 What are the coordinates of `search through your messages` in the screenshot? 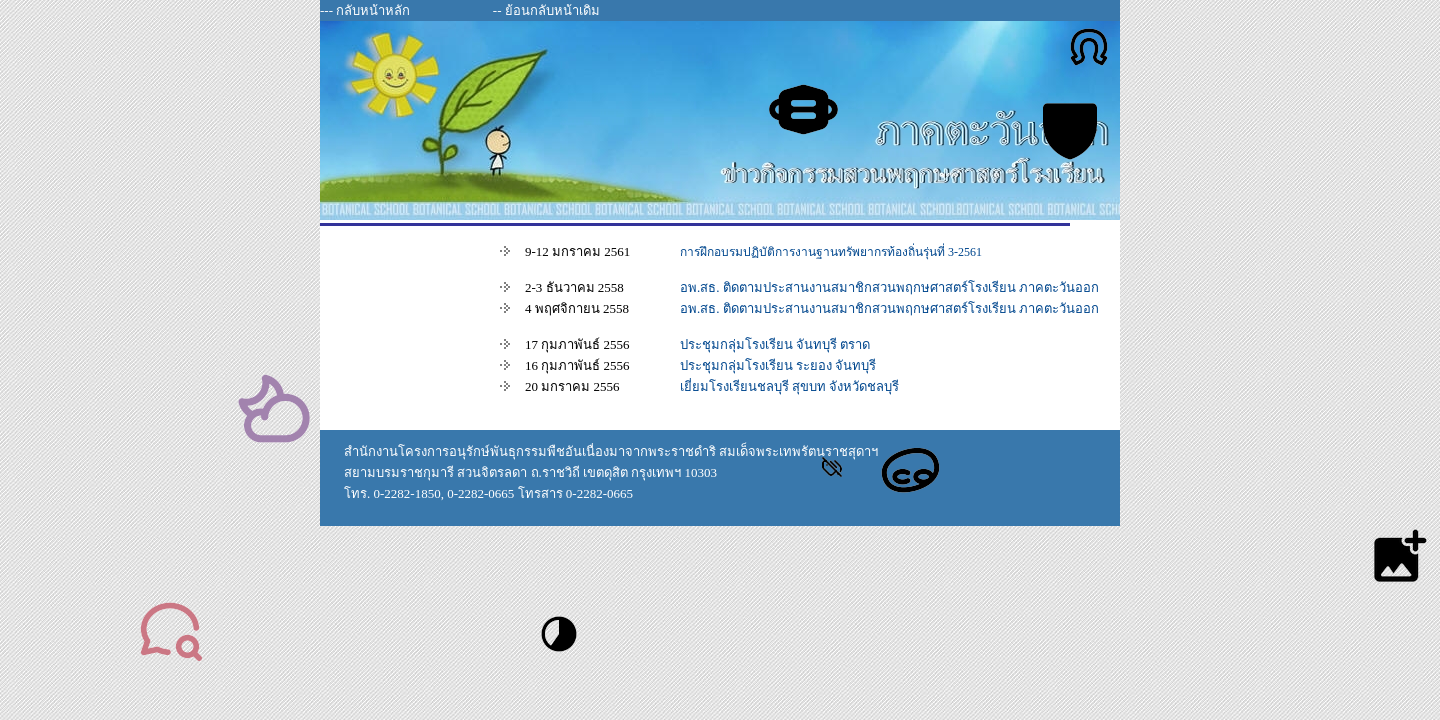 It's located at (170, 629).